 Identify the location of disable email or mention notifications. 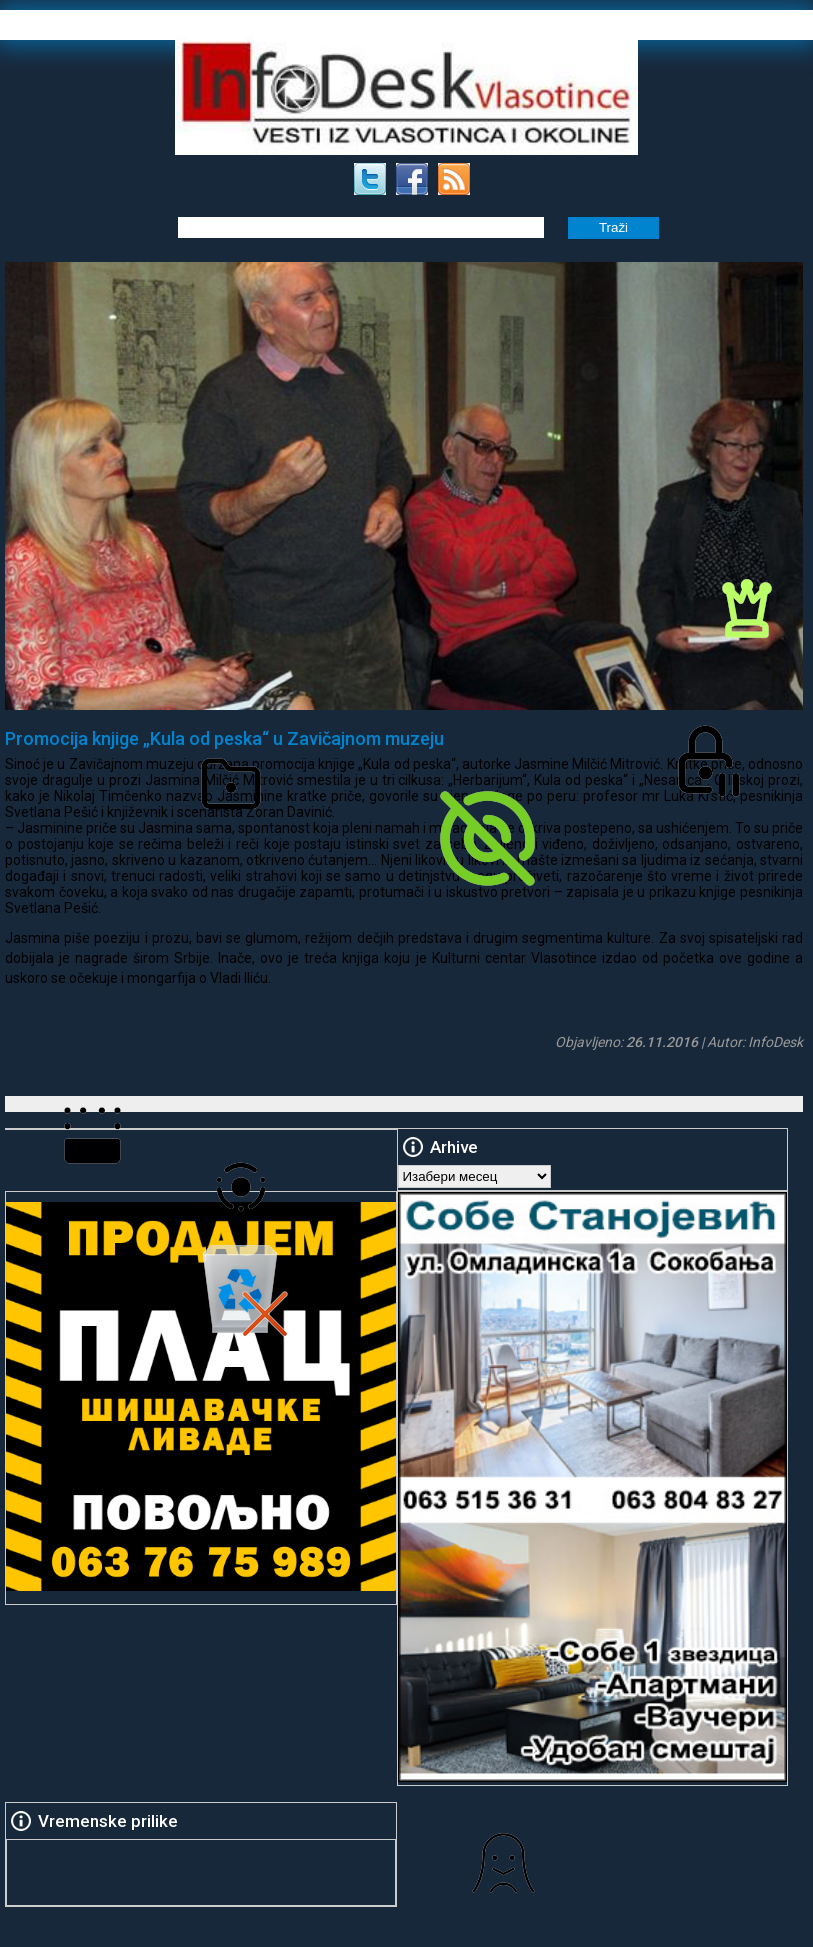
(487, 838).